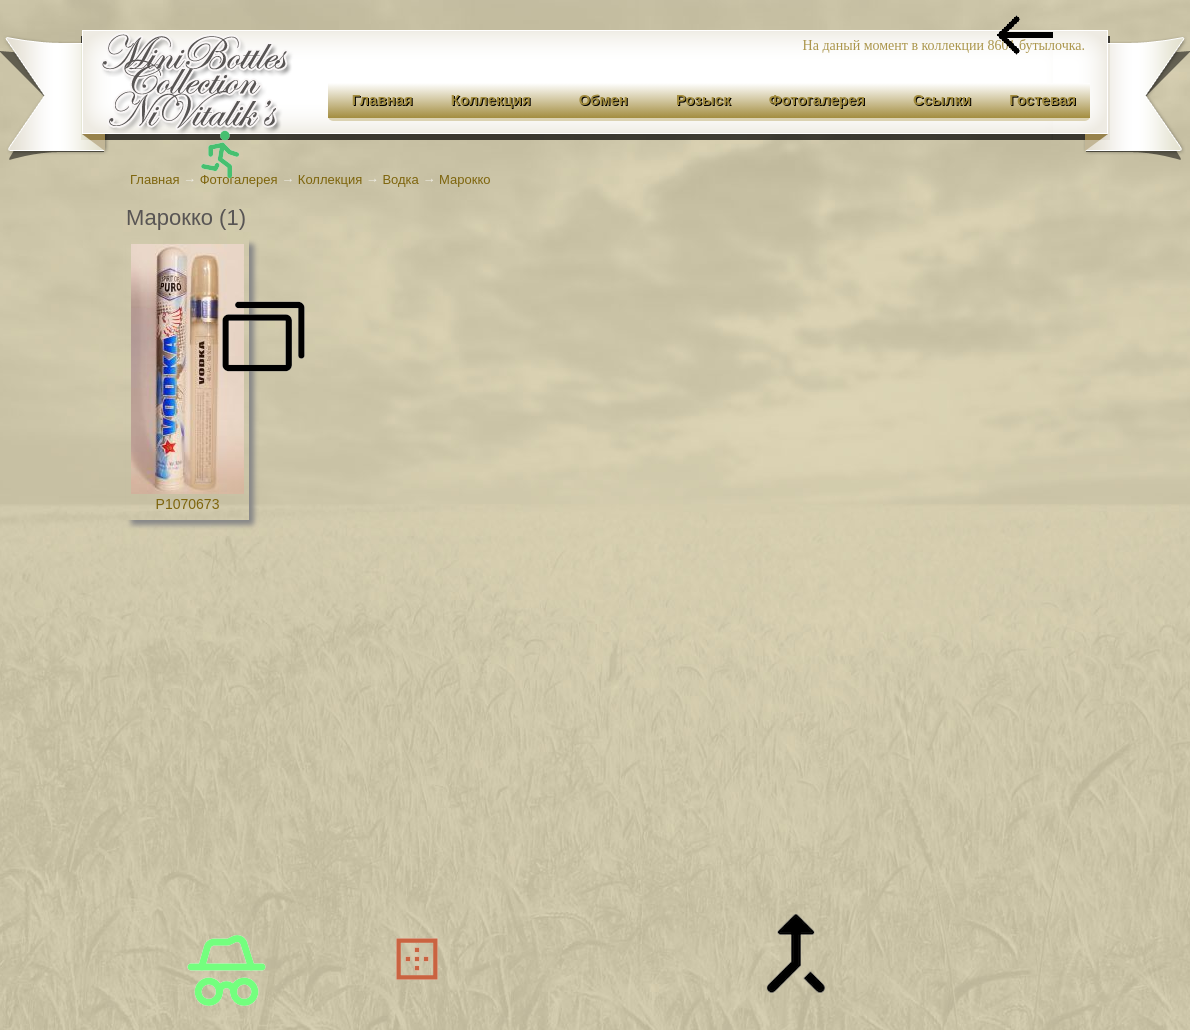  What do you see at coordinates (1025, 35) in the screenshot?
I see `navigate back or return to previous screen` at bounding box center [1025, 35].